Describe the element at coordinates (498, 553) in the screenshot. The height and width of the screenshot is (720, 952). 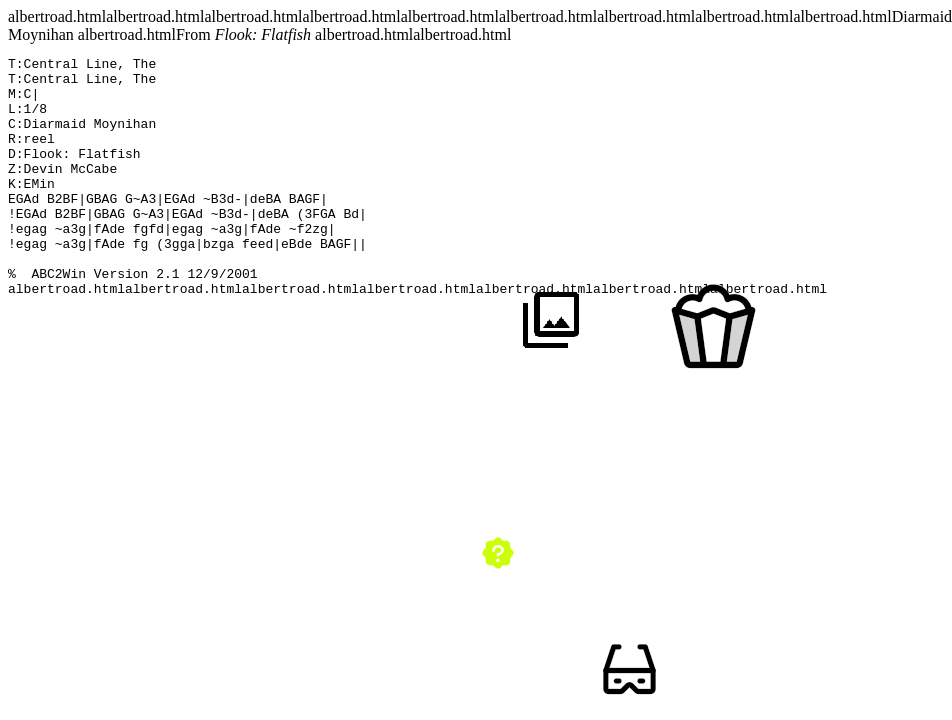
I see `access help or FAQ section` at that location.